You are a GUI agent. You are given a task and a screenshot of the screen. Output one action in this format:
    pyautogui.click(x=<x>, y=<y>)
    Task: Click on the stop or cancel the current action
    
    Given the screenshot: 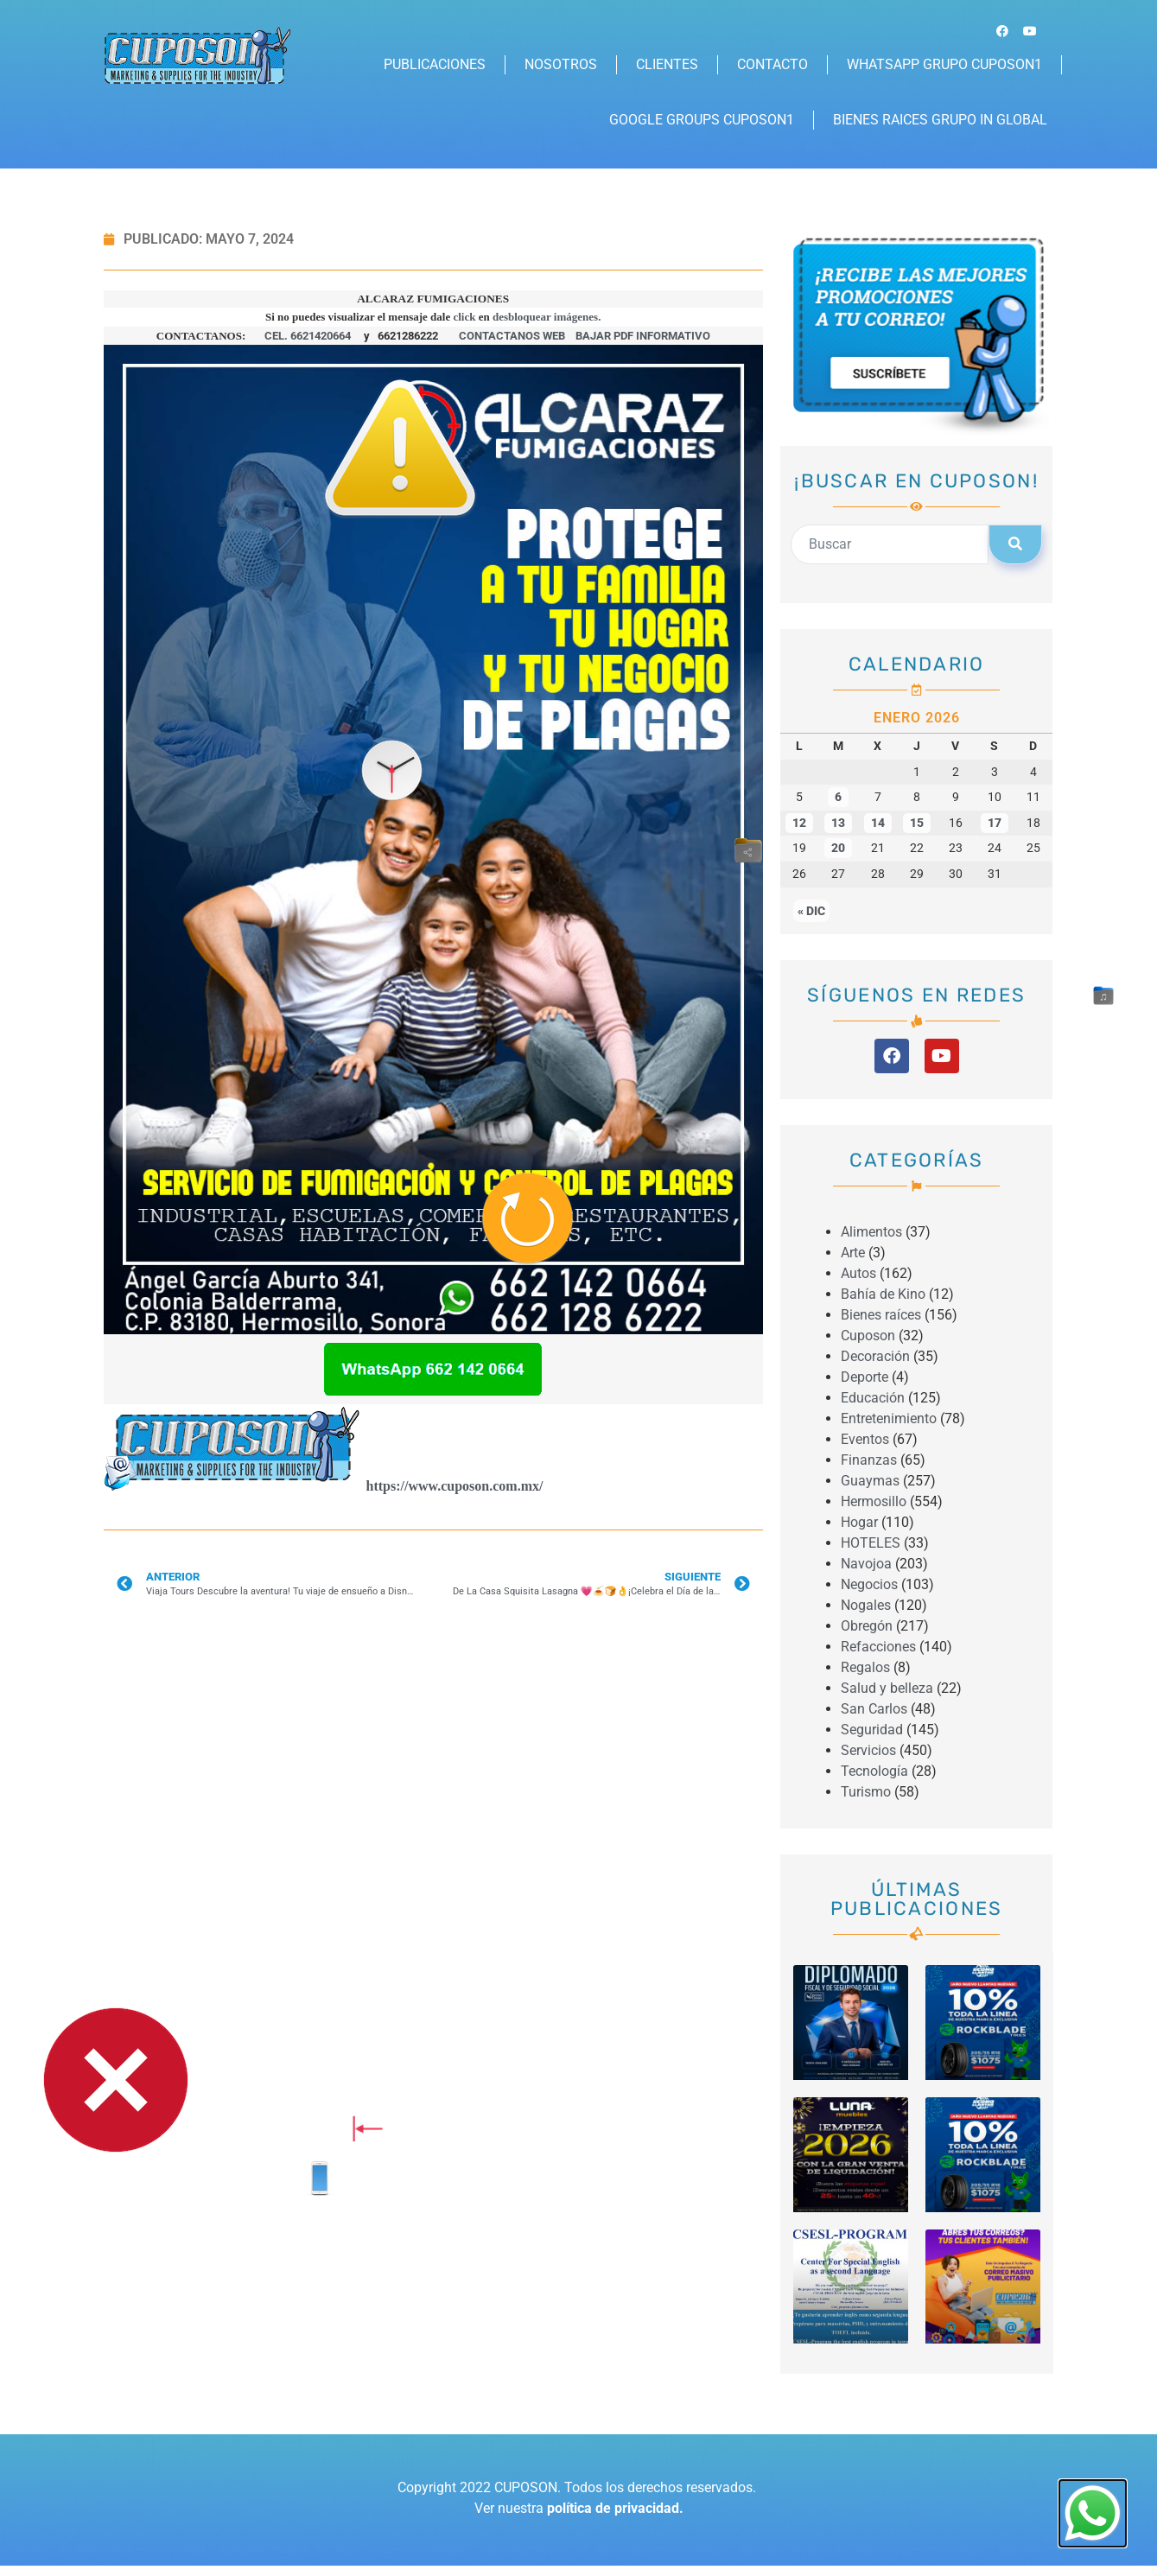 What is the action you would take?
    pyautogui.click(x=116, y=2080)
    